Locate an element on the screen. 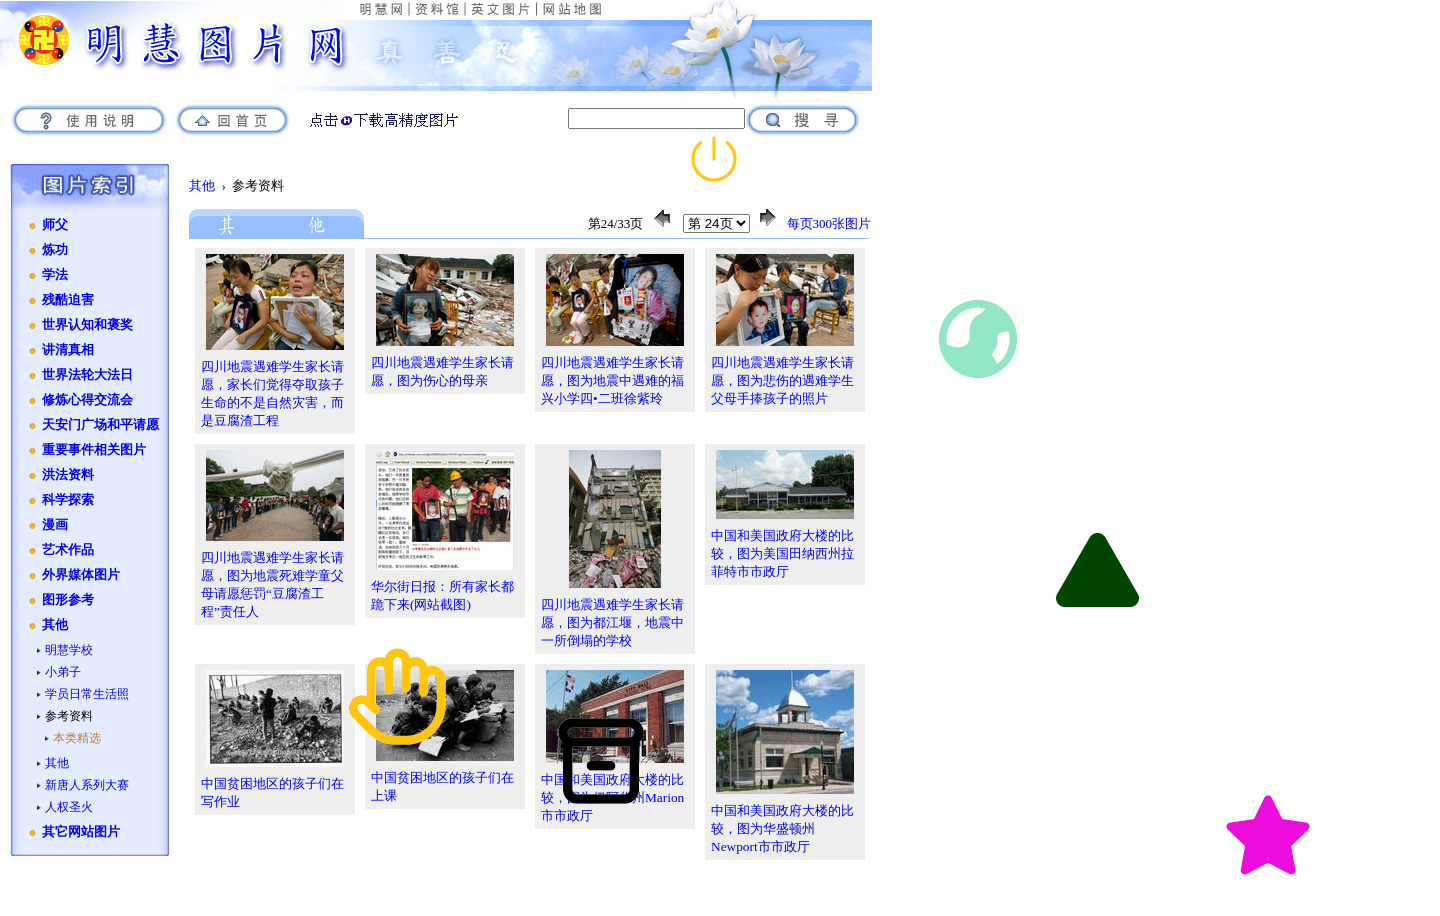  indicates a warning or alert status is located at coordinates (1097, 571).